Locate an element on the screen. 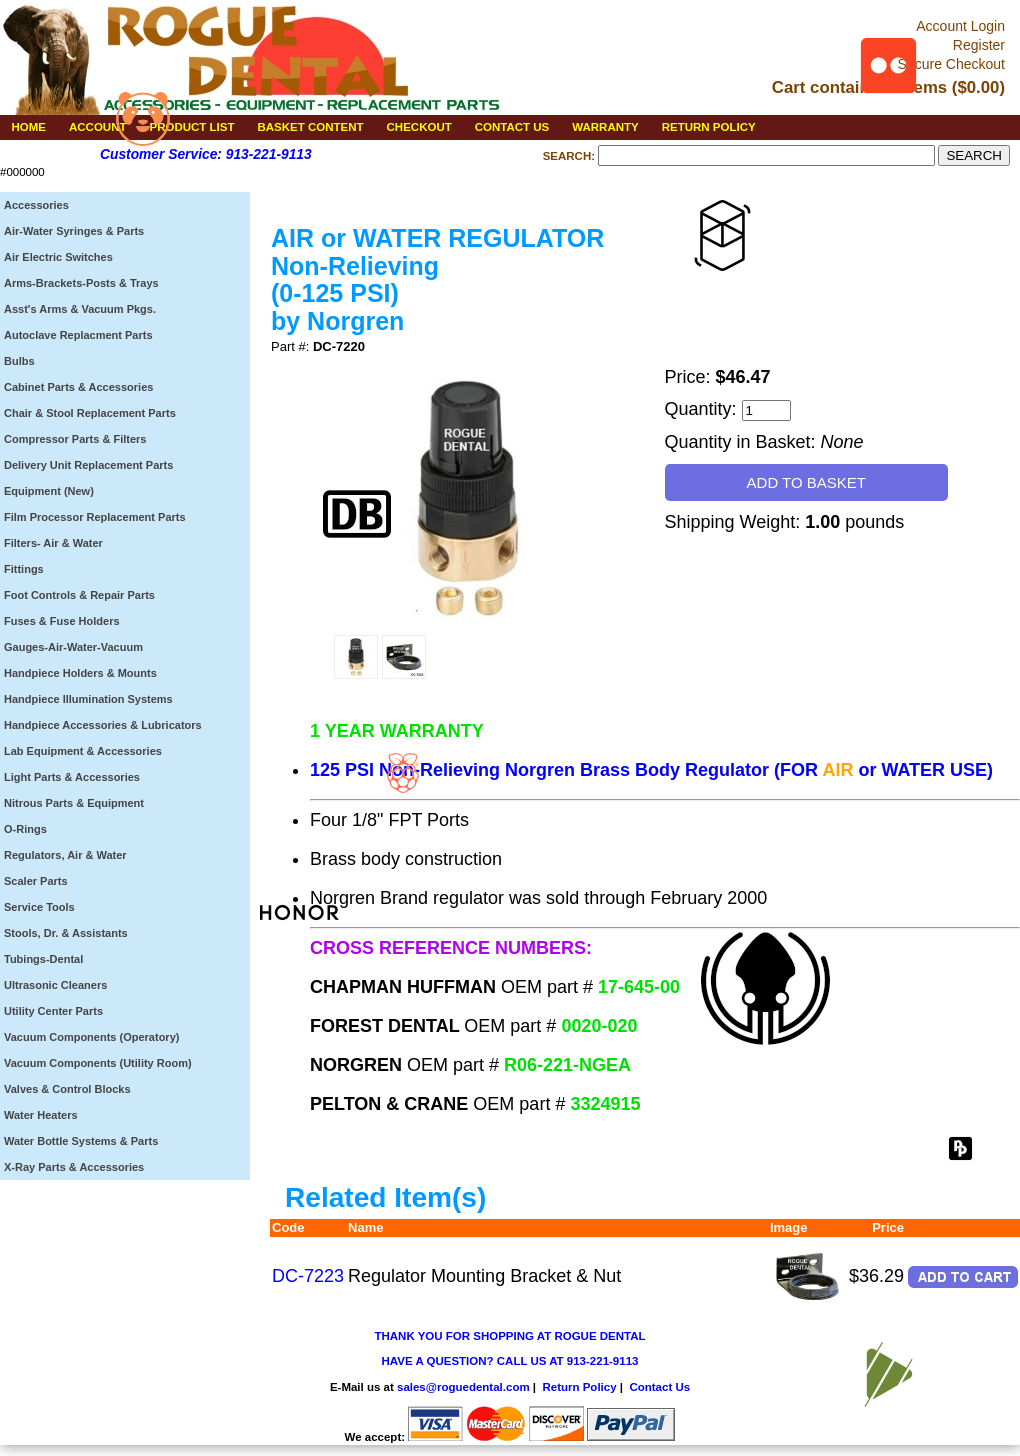  open flickr app is located at coordinates (888, 65).